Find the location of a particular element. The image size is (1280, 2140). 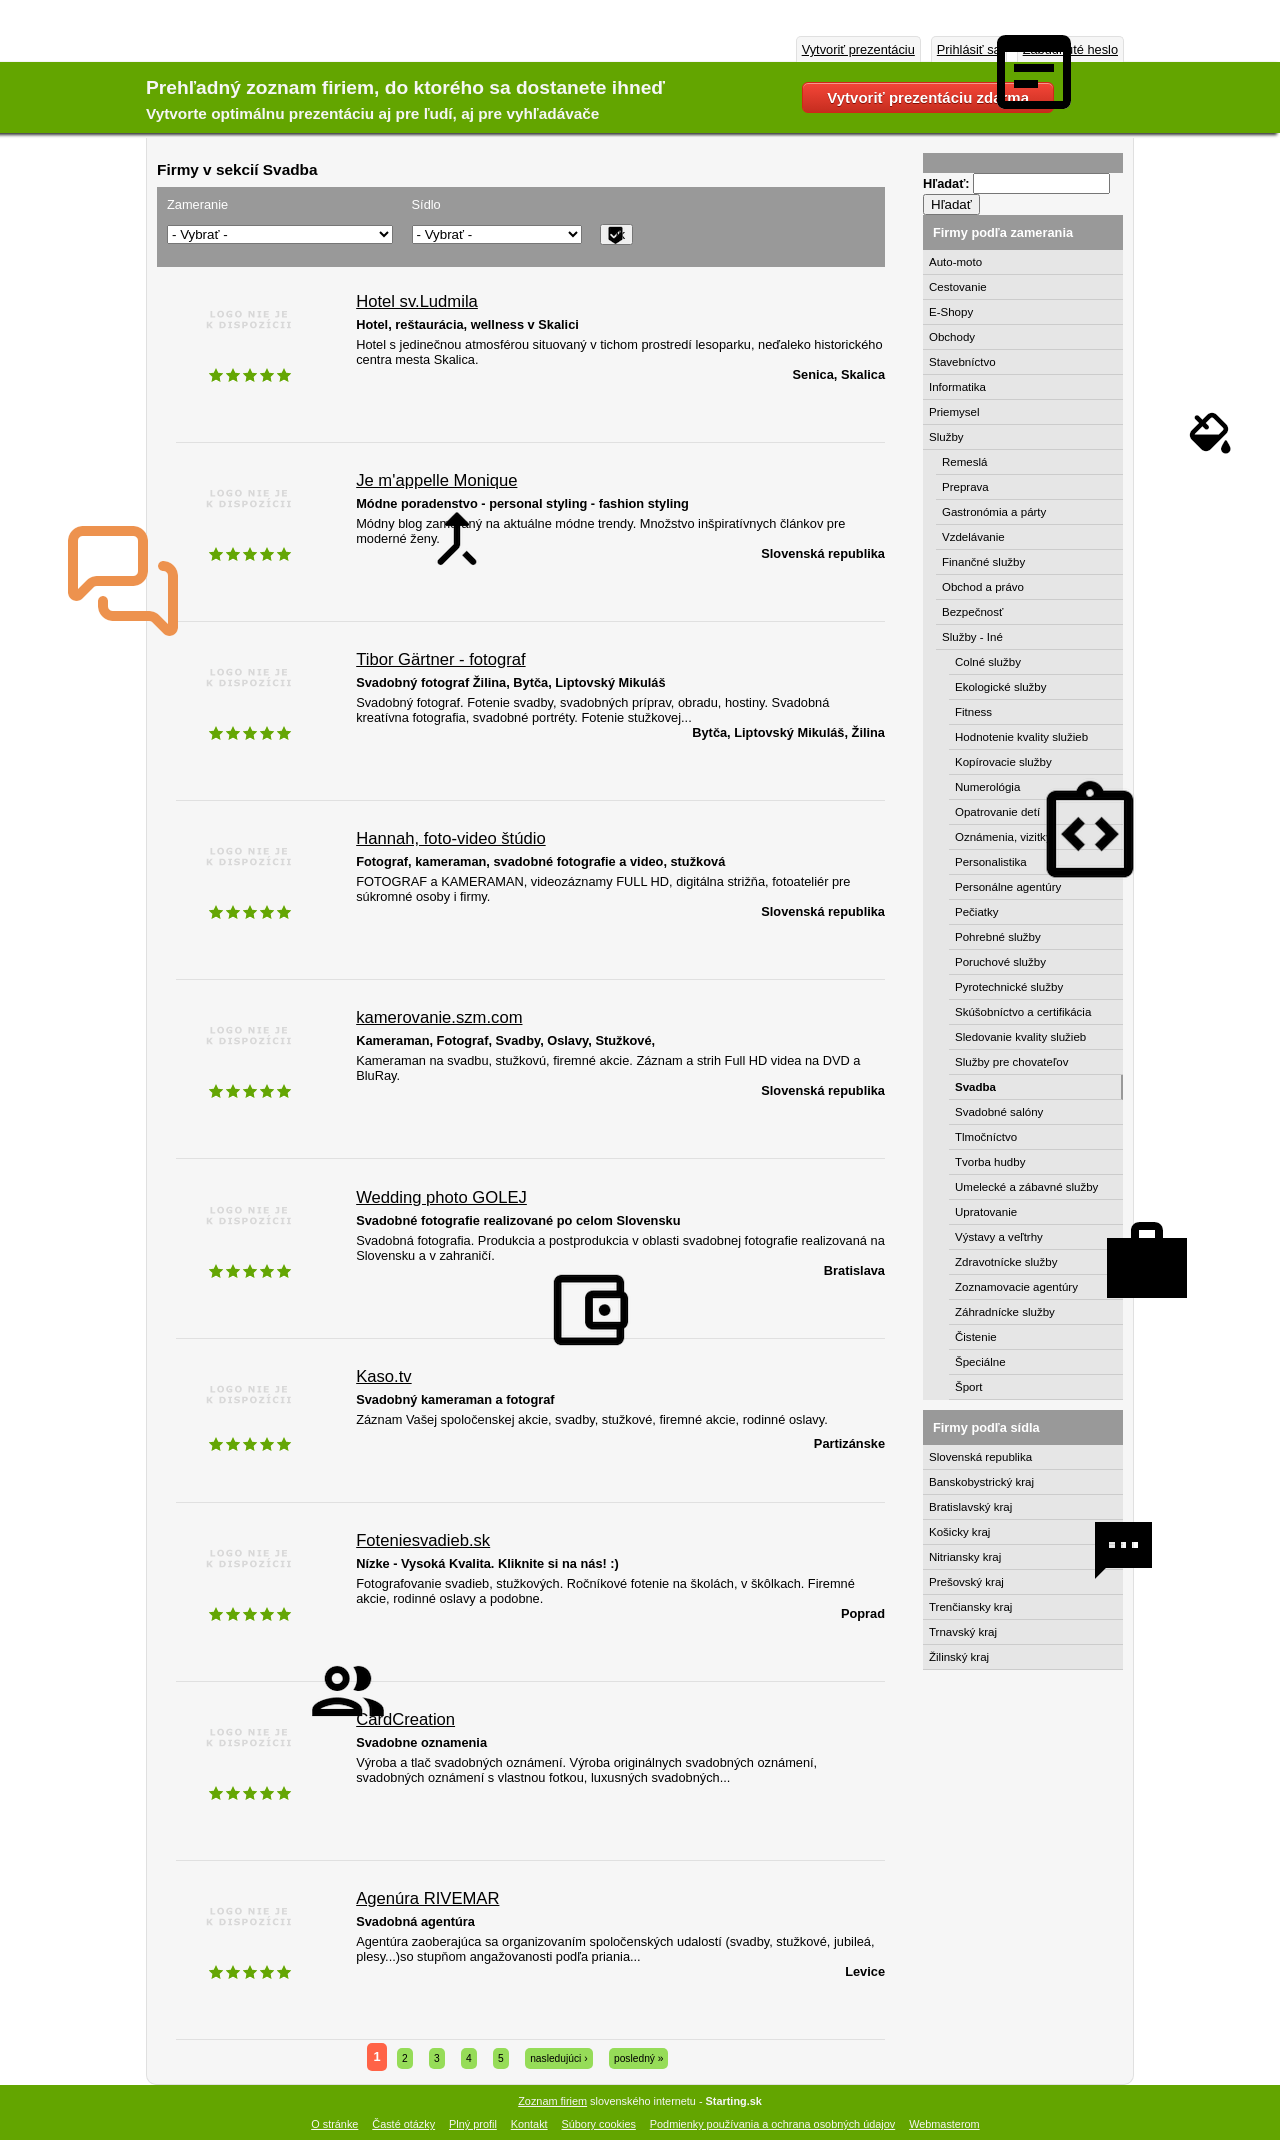

open text editor or document composer is located at coordinates (1034, 72).